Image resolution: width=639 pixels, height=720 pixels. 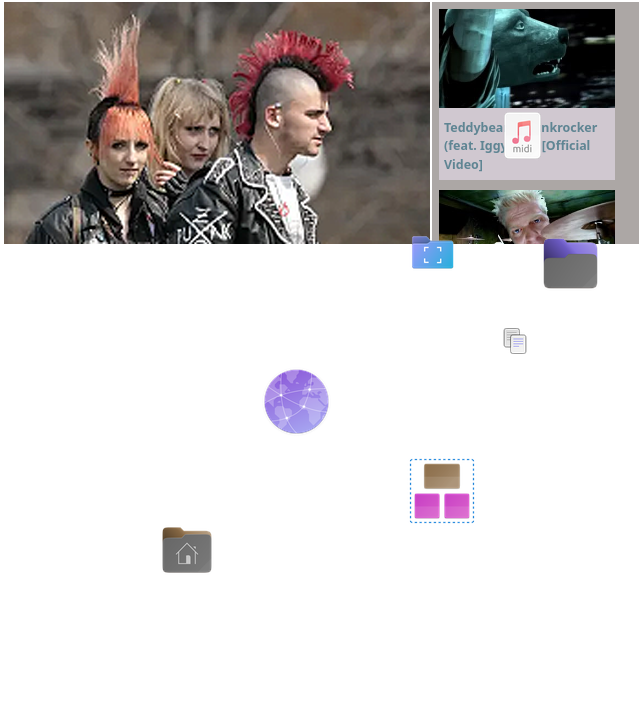 What do you see at coordinates (296, 401) in the screenshot?
I see `access network and connectivity settings` at bounding box center [296, 401].